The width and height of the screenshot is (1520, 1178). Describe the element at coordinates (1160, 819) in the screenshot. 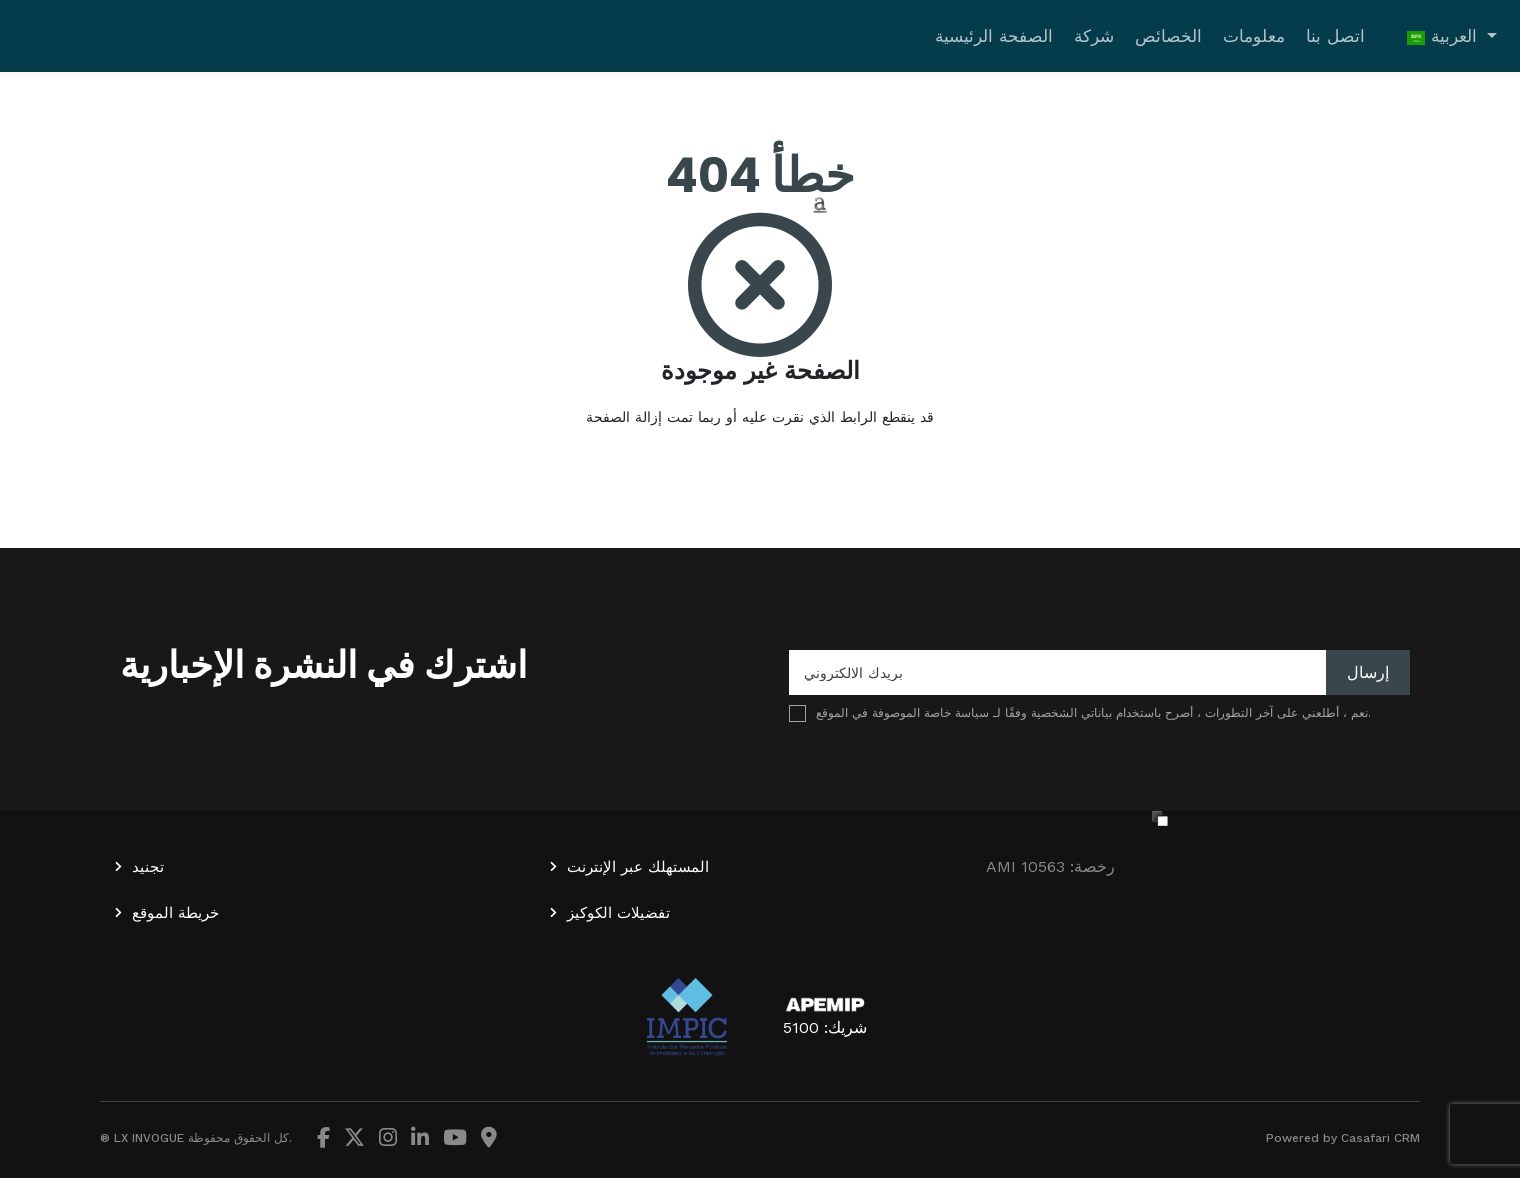

I see `toggle high contrast mode` at that location.